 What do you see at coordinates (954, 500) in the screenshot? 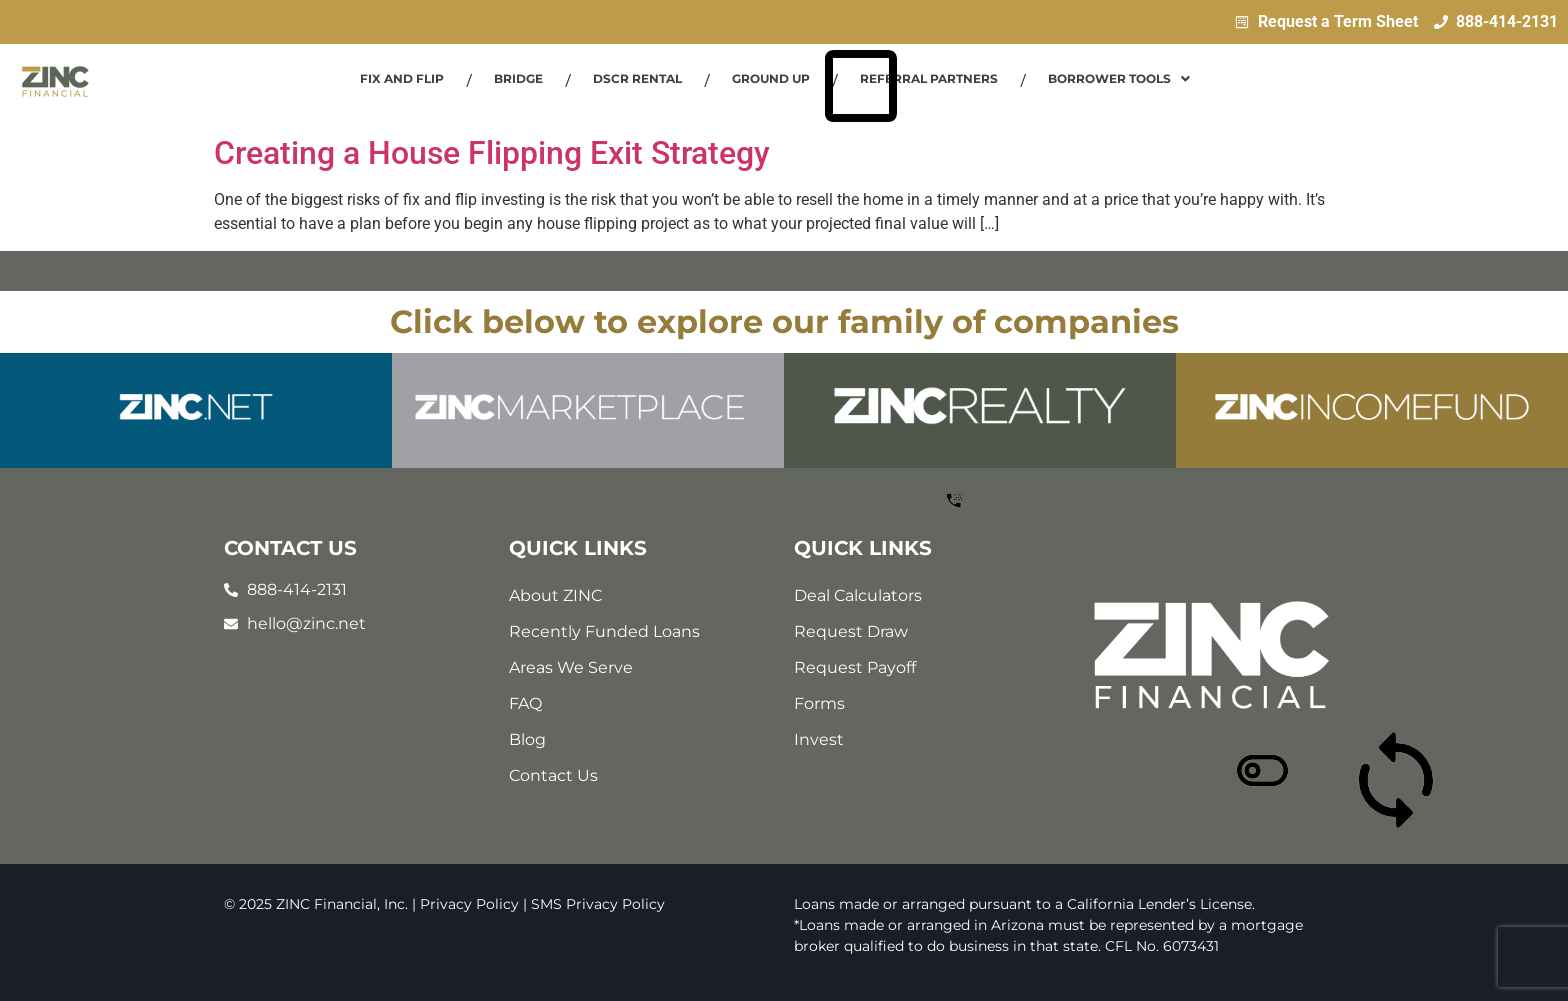
I see `access TTY/TDD accessibility calling features` at bounding box center [954, 500].